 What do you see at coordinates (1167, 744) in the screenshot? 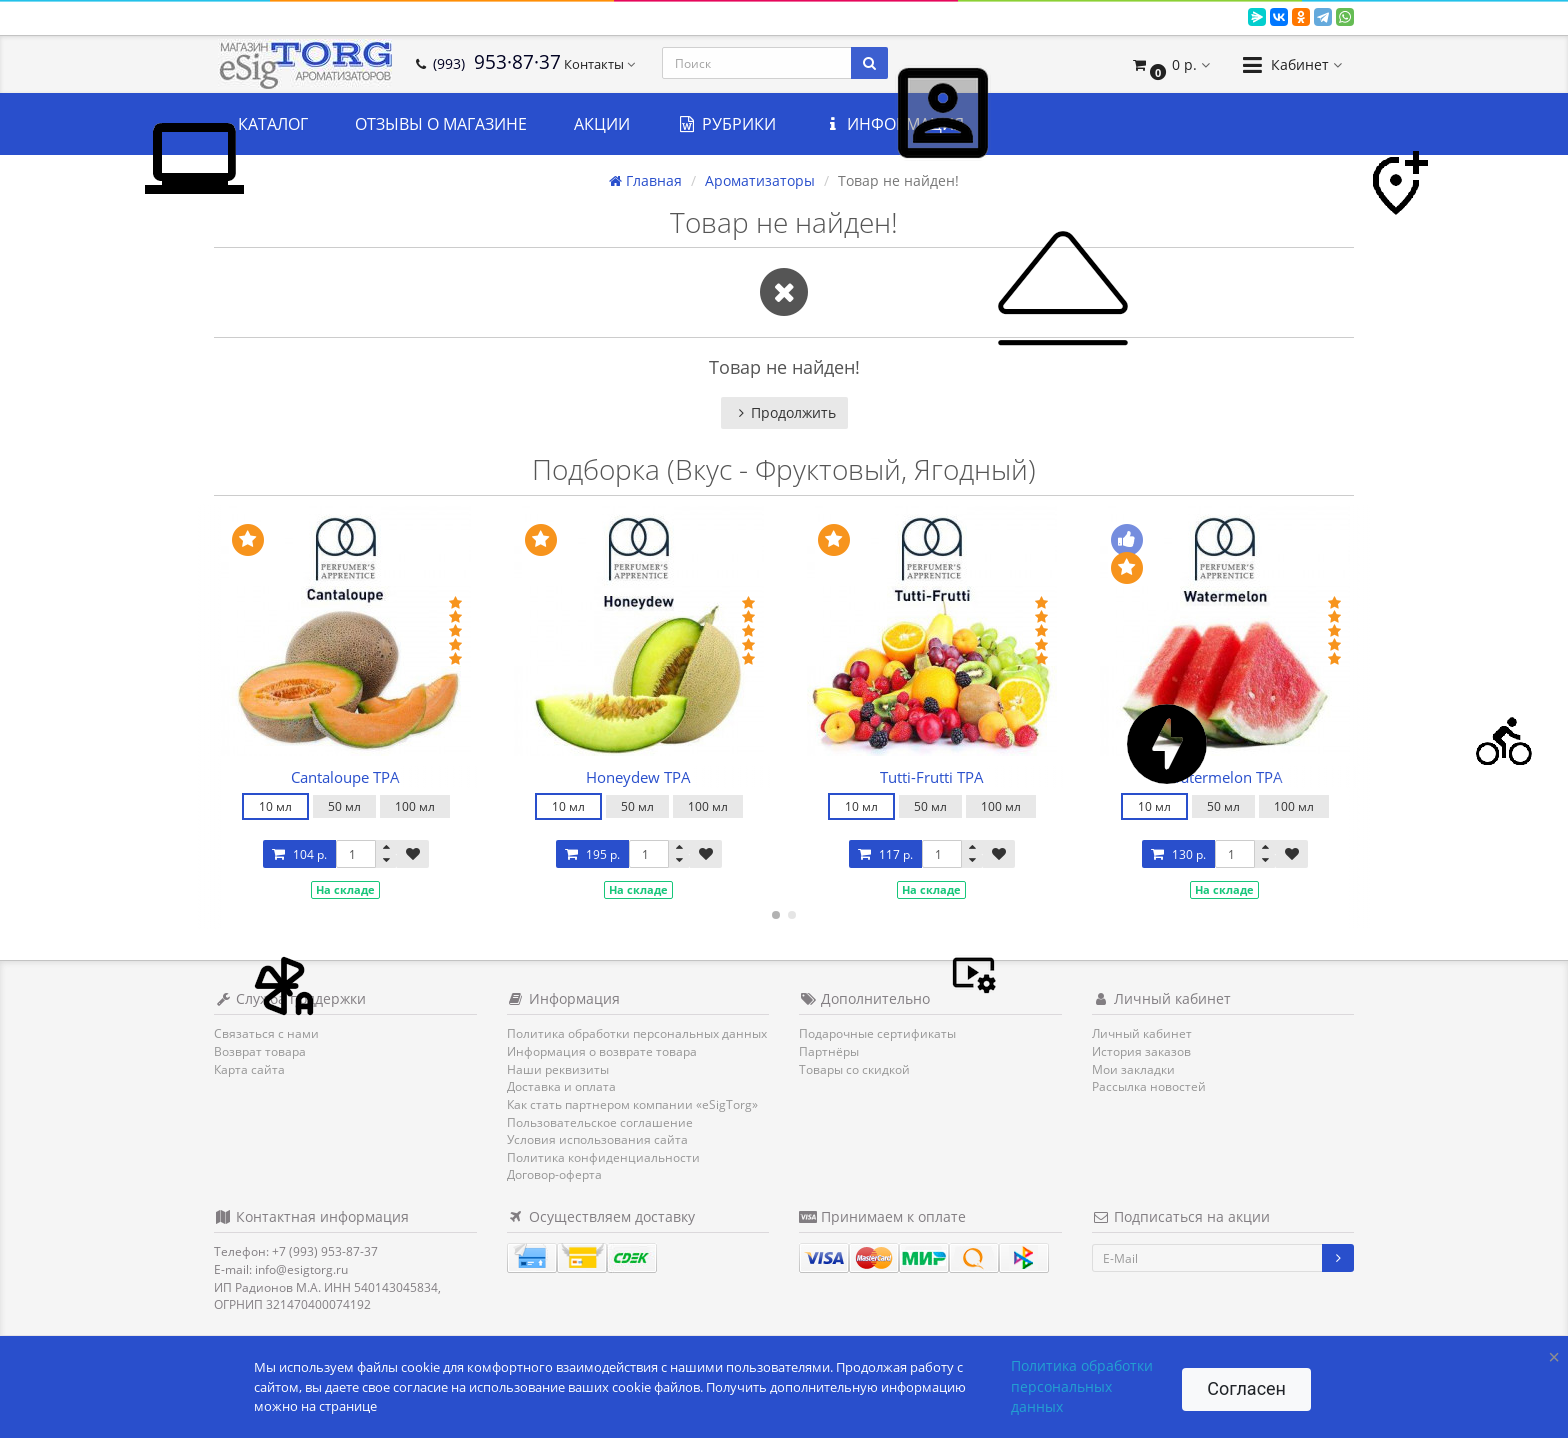
I see `indicates offline or cached content available` at bounding box center [1167, 744].